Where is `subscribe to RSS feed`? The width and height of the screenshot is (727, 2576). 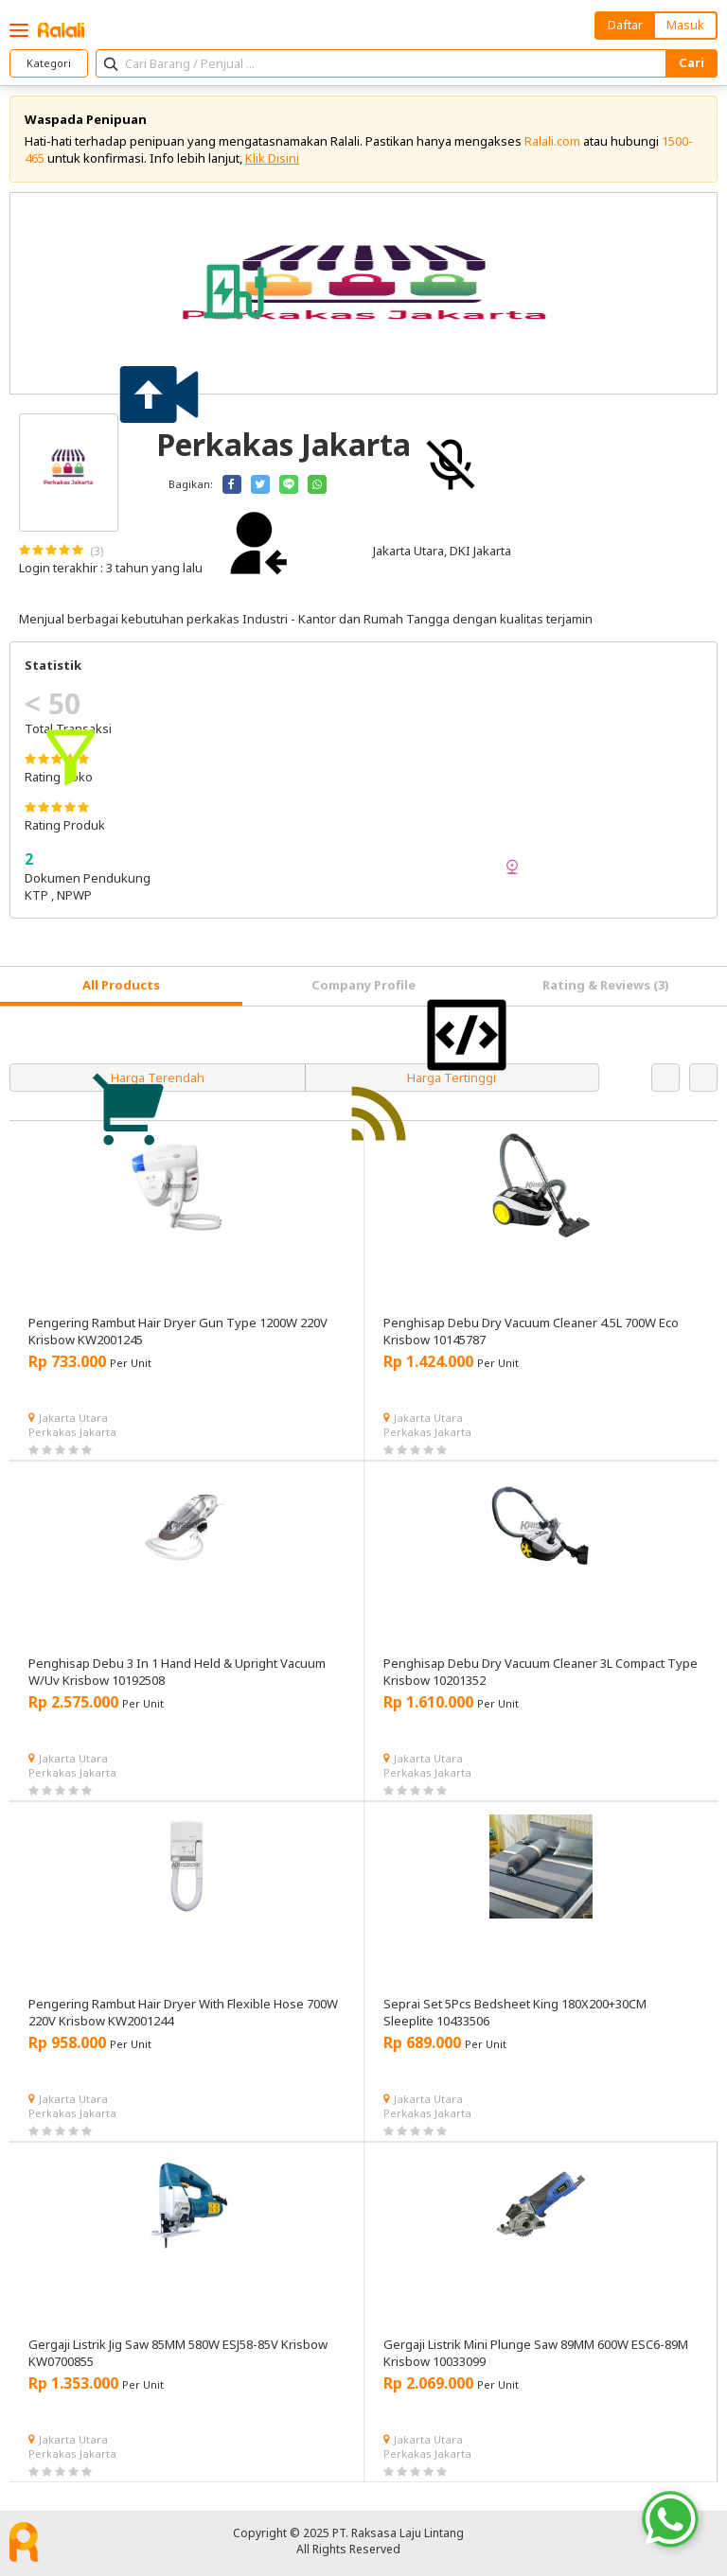 subscribe to RSS feed is located at coordinates (379, 1113).